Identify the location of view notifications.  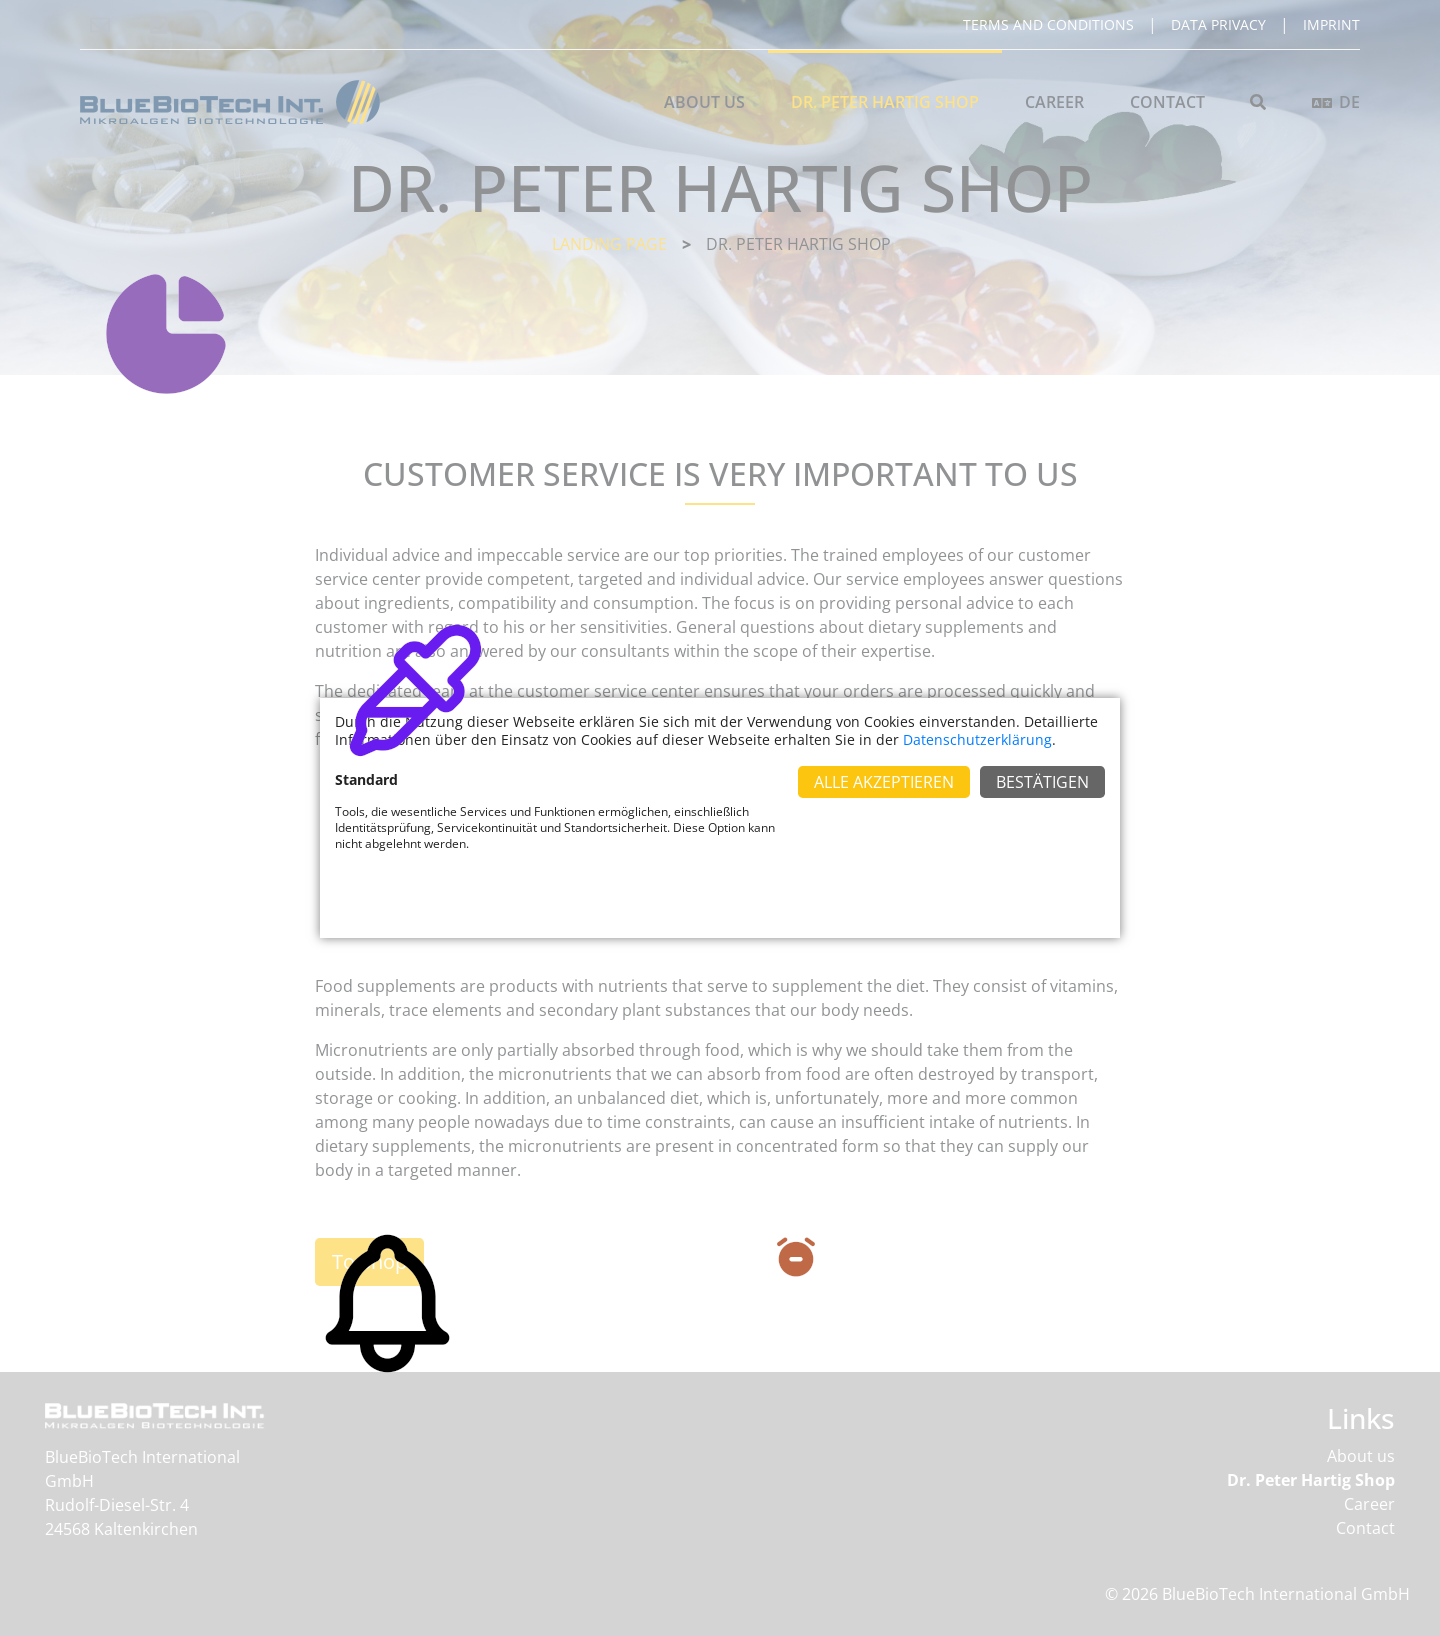
(387, 1303).